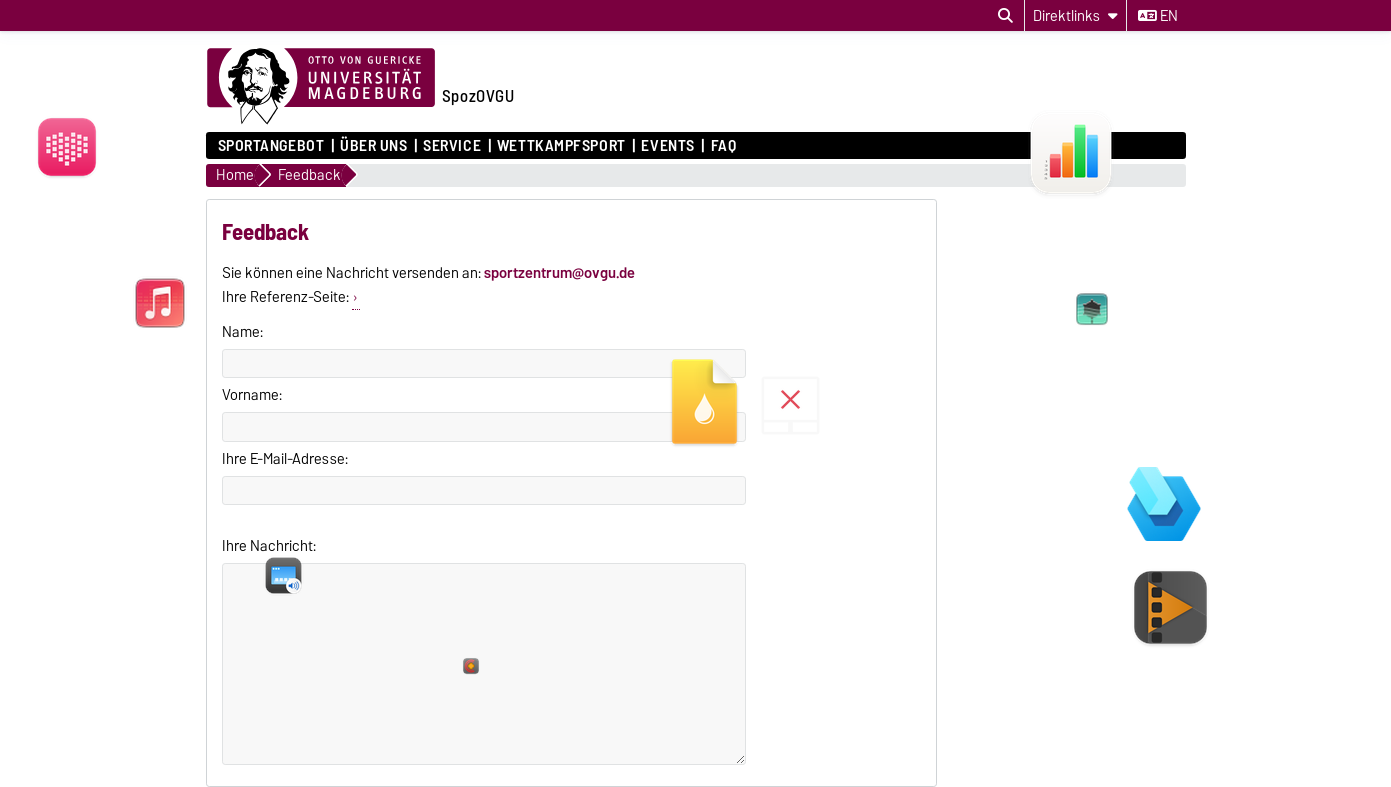 This screenshot has width=1391, height=787. Describe the element at coordinates (1170, 607) in the screenshot. I see `open blackmagic raw player app` at that location.